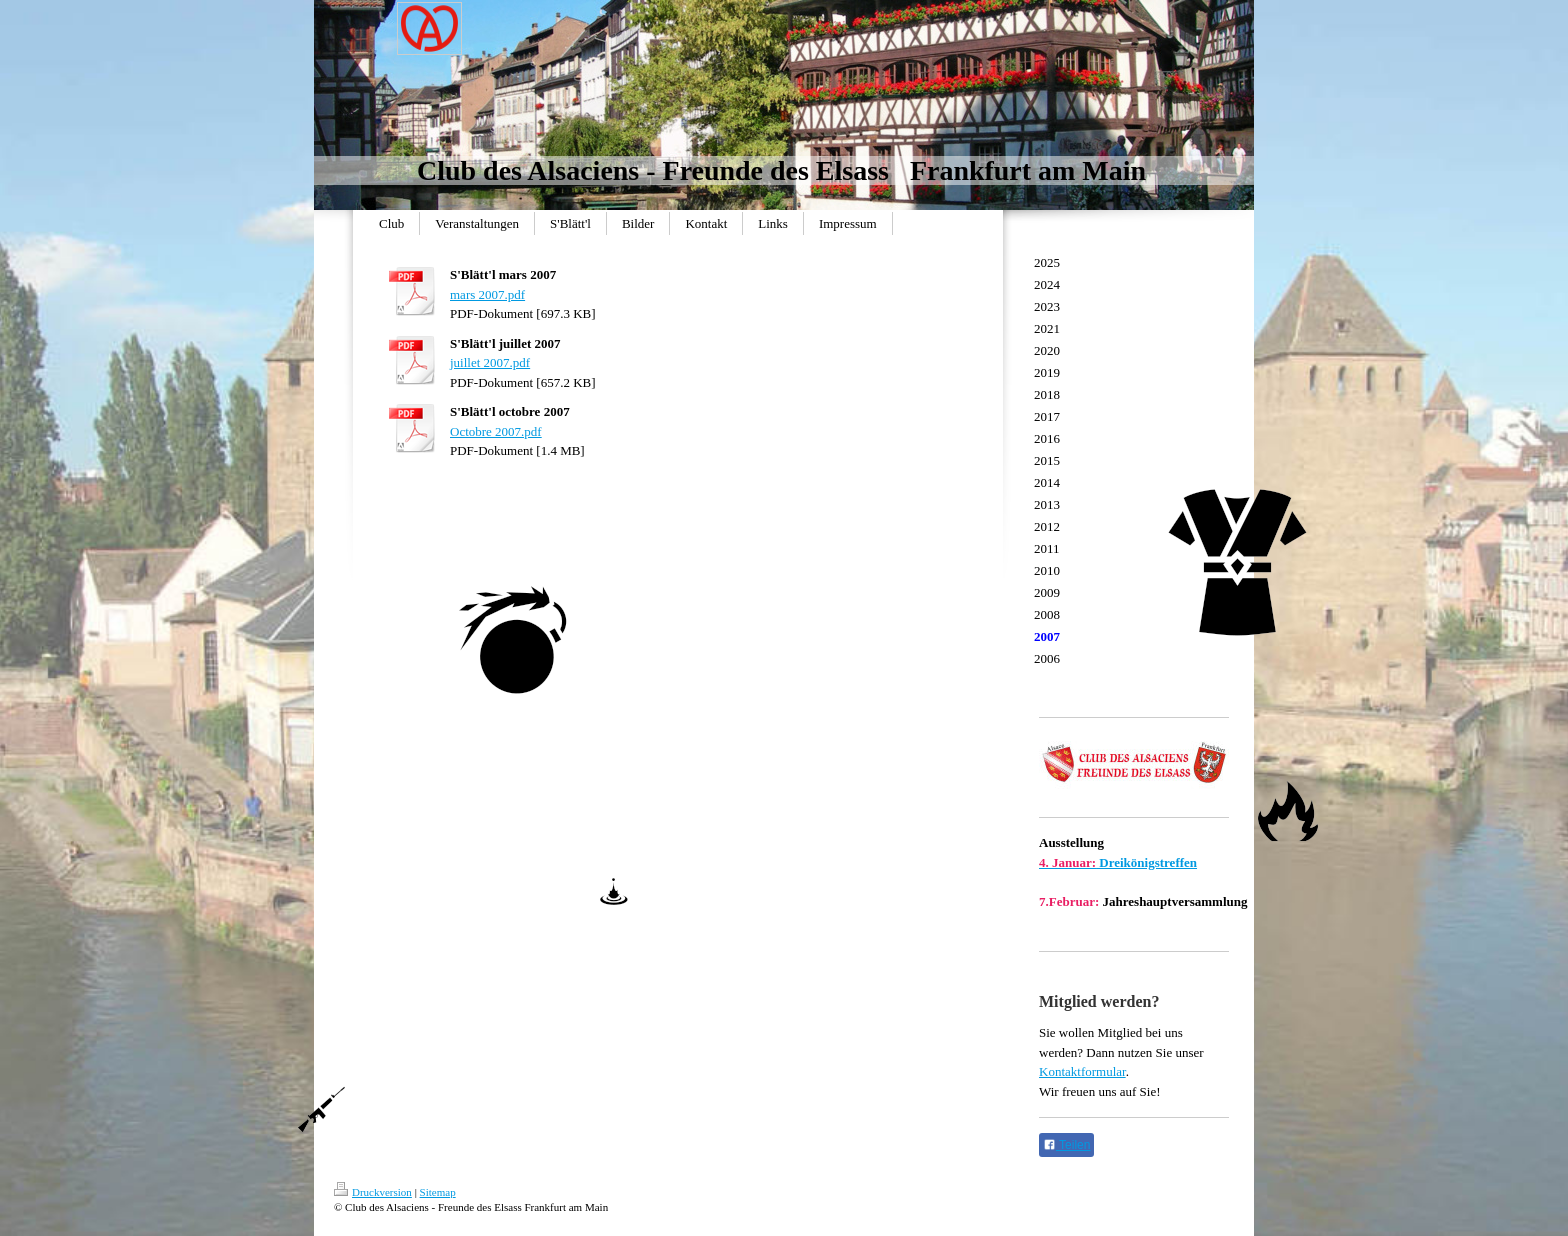 This screenshot has width=1568, height=1236. I want to click on select ninja armor equipment, so click(1237, 562).